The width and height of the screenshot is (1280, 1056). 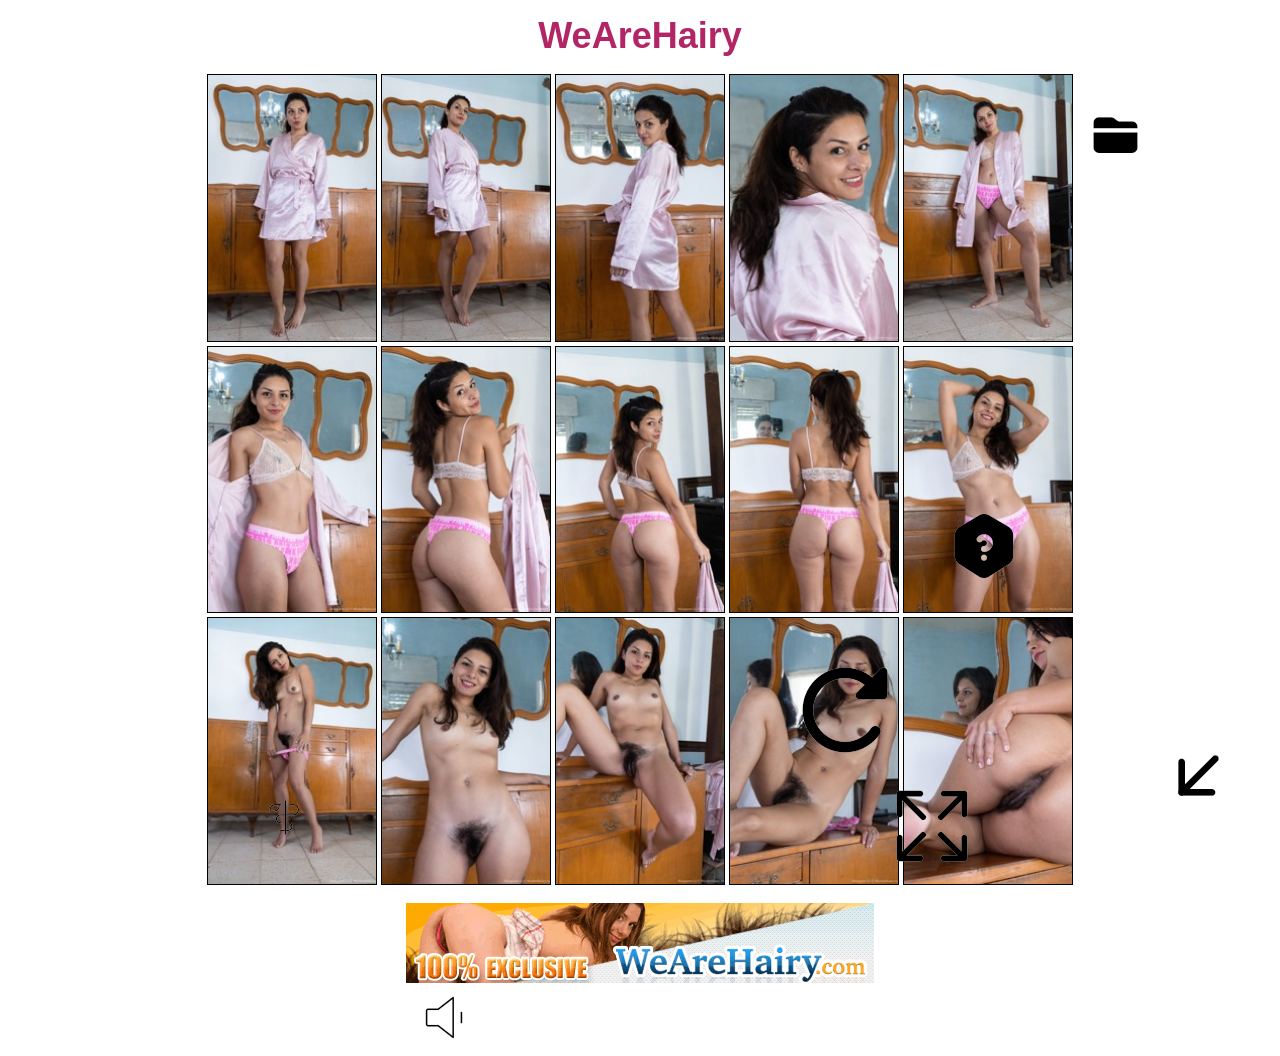 What do you see at coordinates (932, 826) in the screenshot?
I see `expand to fullscreen mode` at bounding box center [932, 826].